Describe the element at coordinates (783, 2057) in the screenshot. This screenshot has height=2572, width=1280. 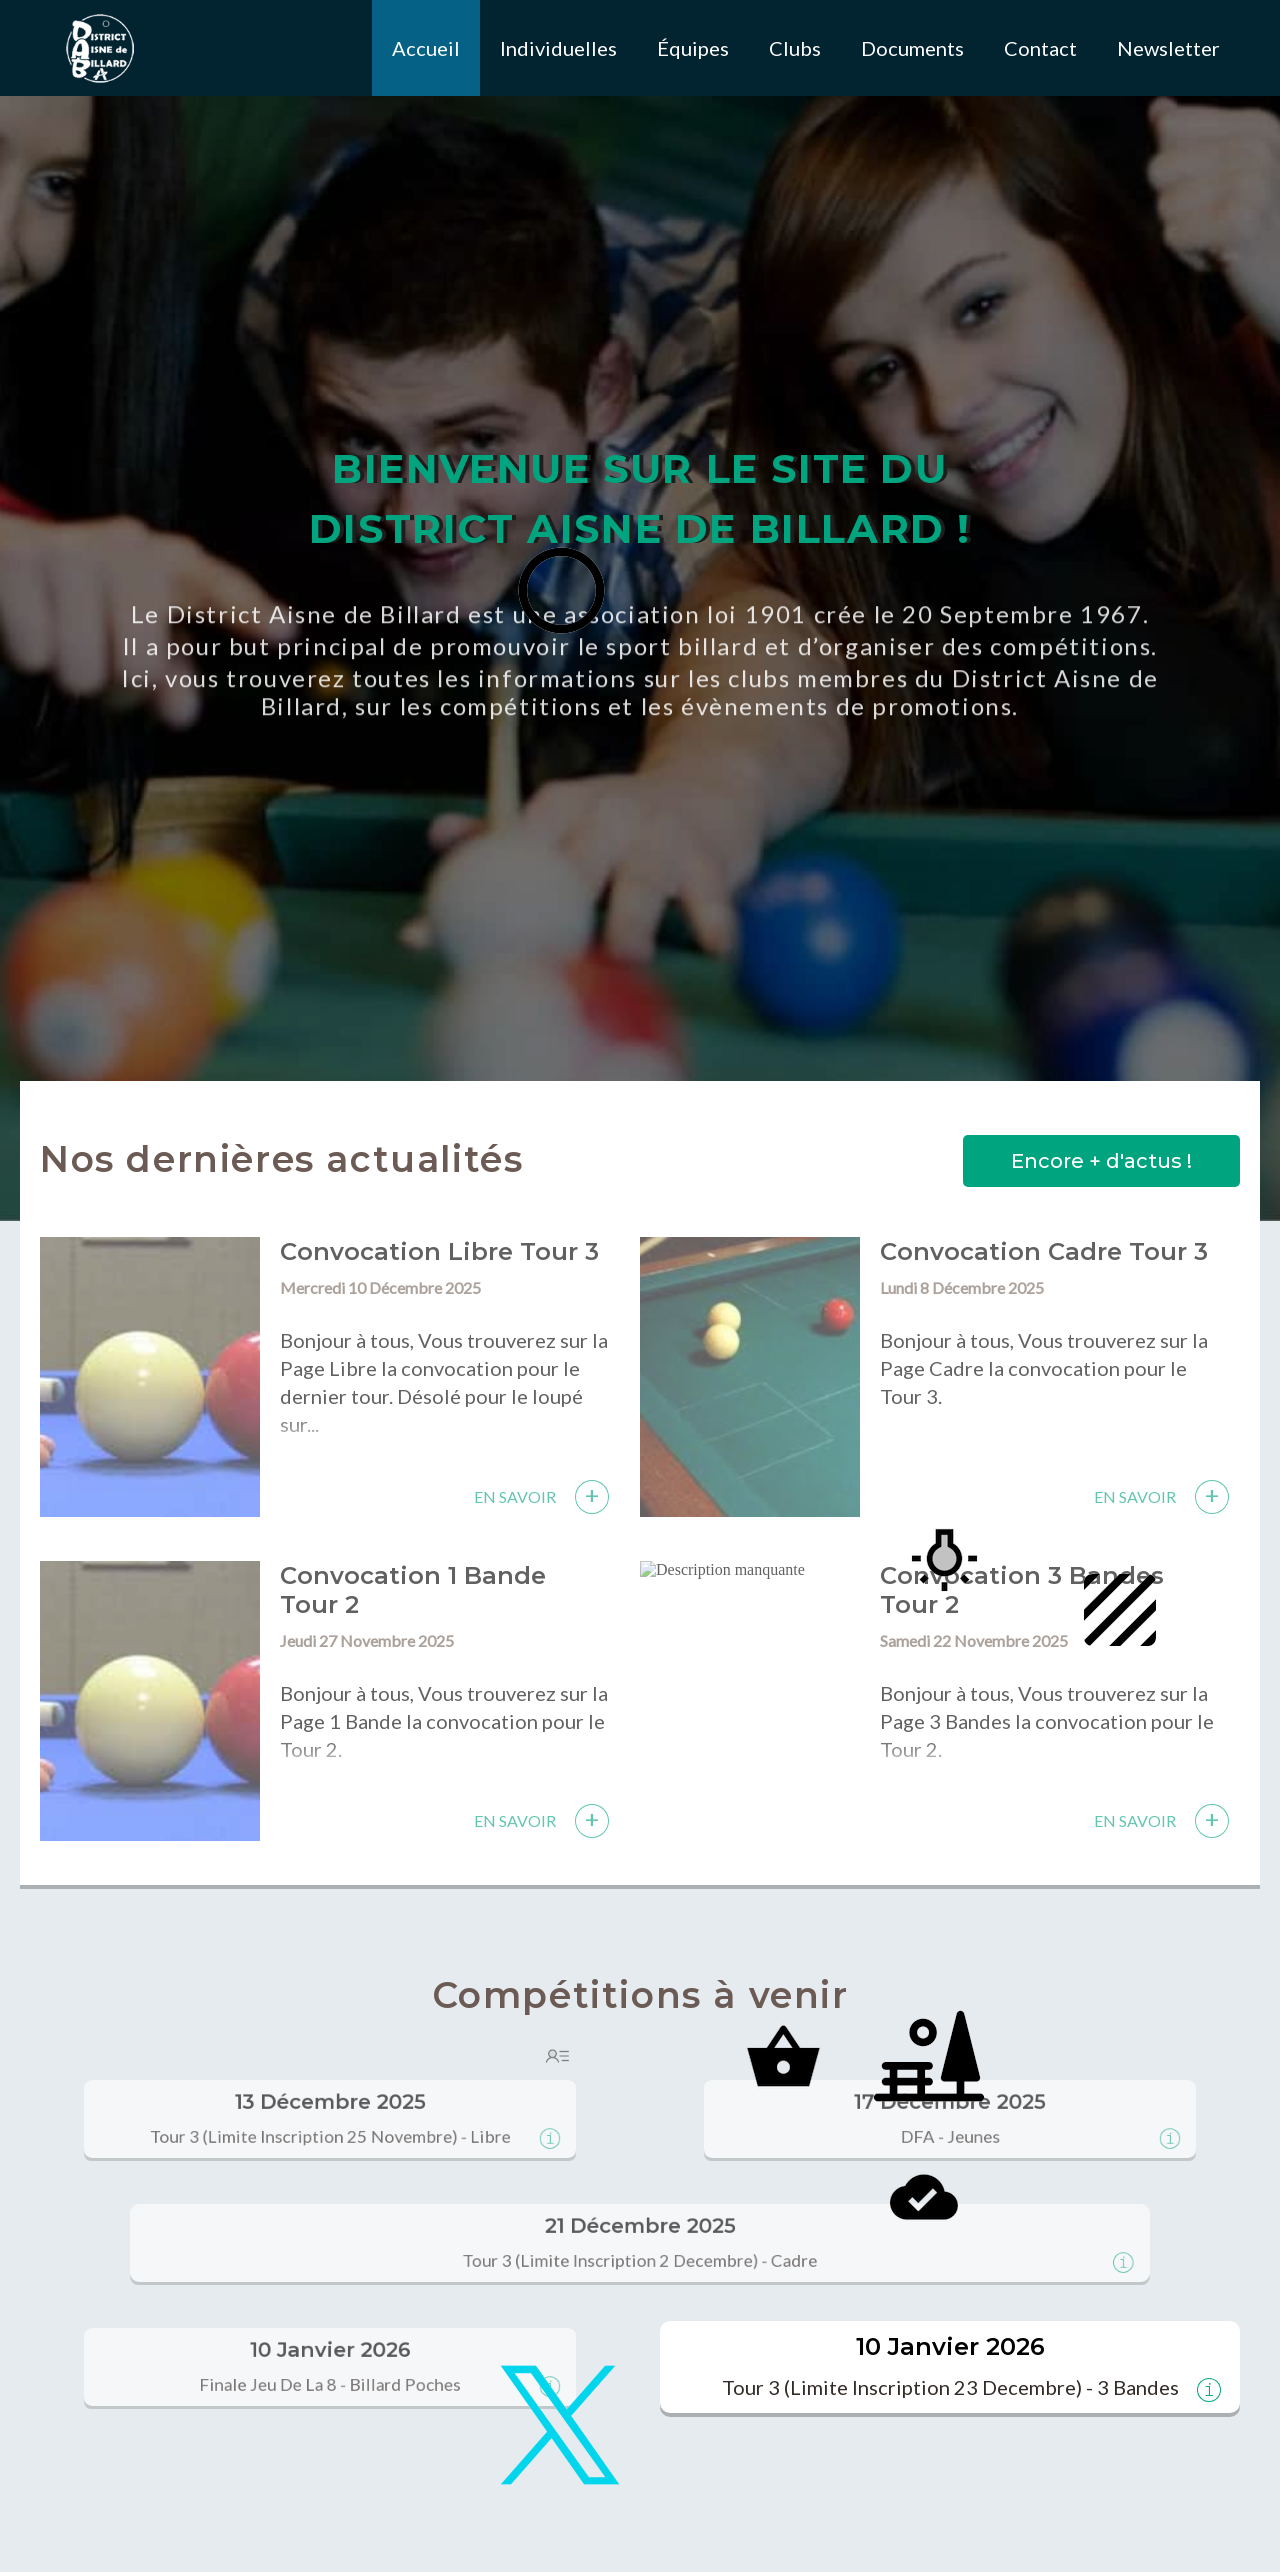
I see `view your shopping basket` at that location.